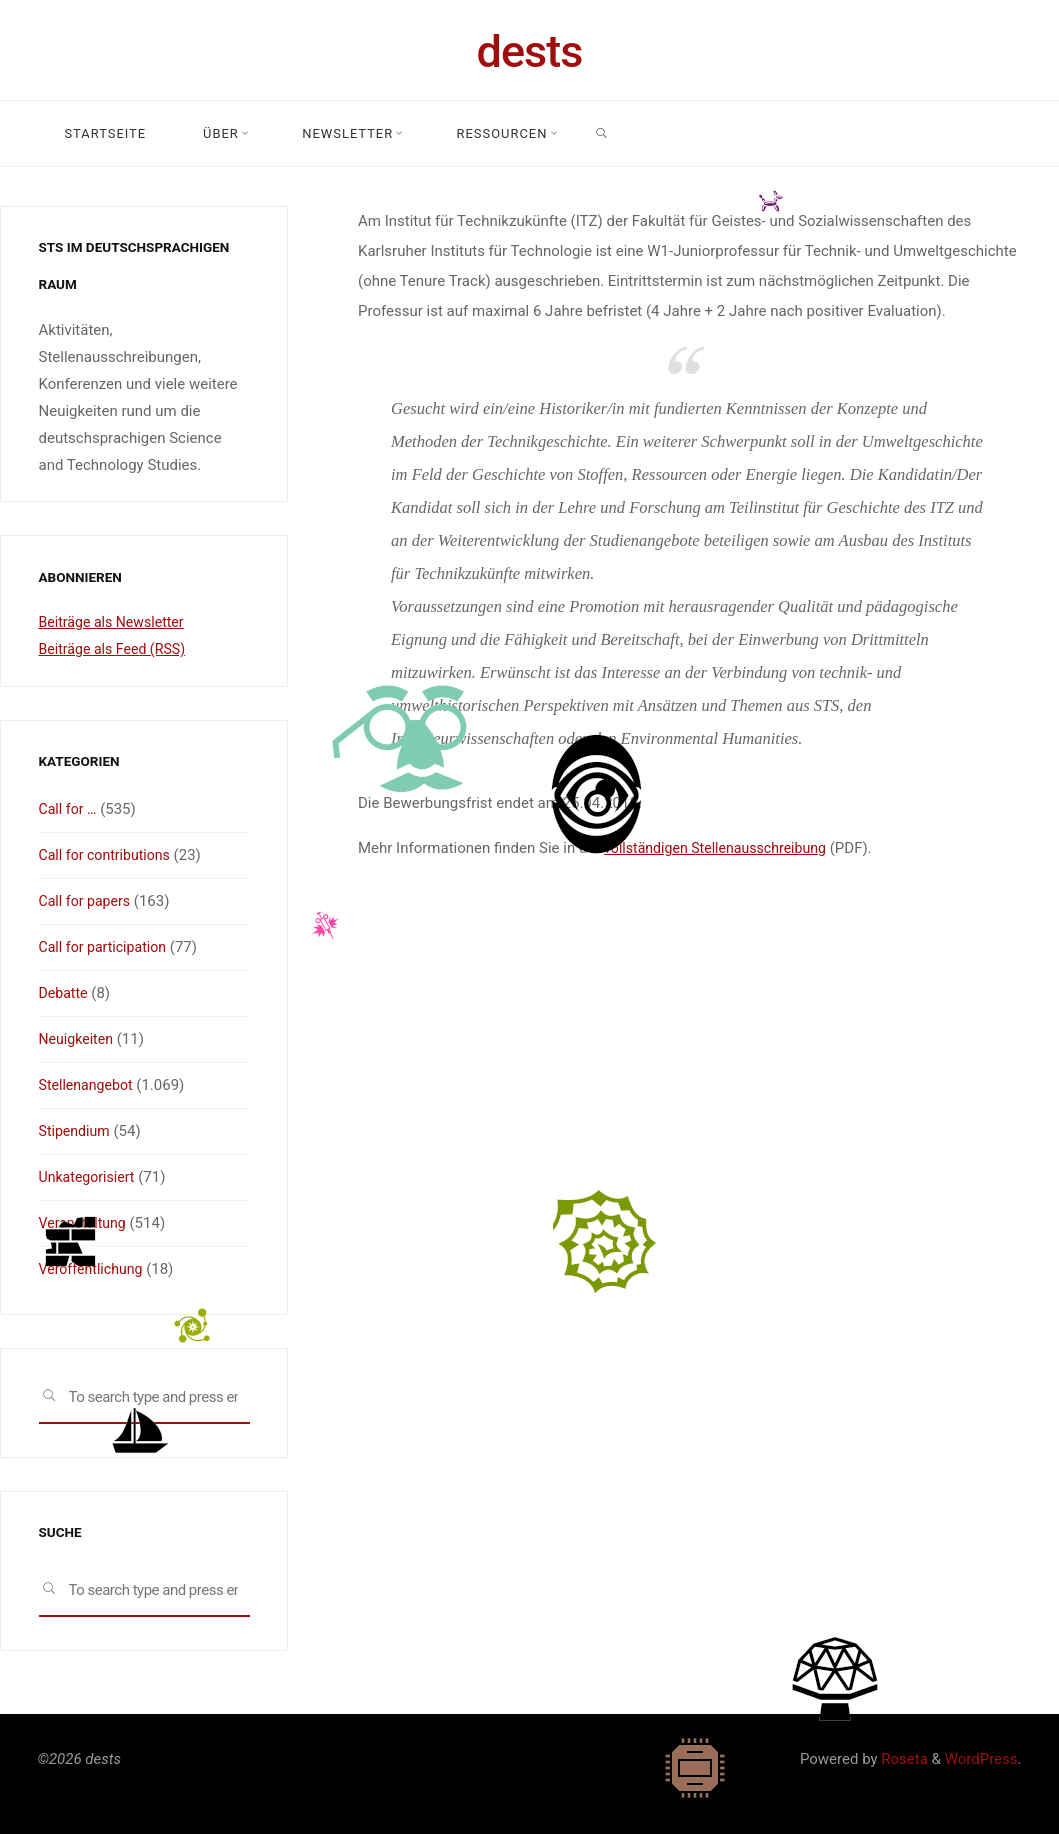 The image size is (1059, 1834). Describe the element at coordinates (70, 1241) in the screenshot. I see `indicates structural damage or destruction in gameplay` at that location.